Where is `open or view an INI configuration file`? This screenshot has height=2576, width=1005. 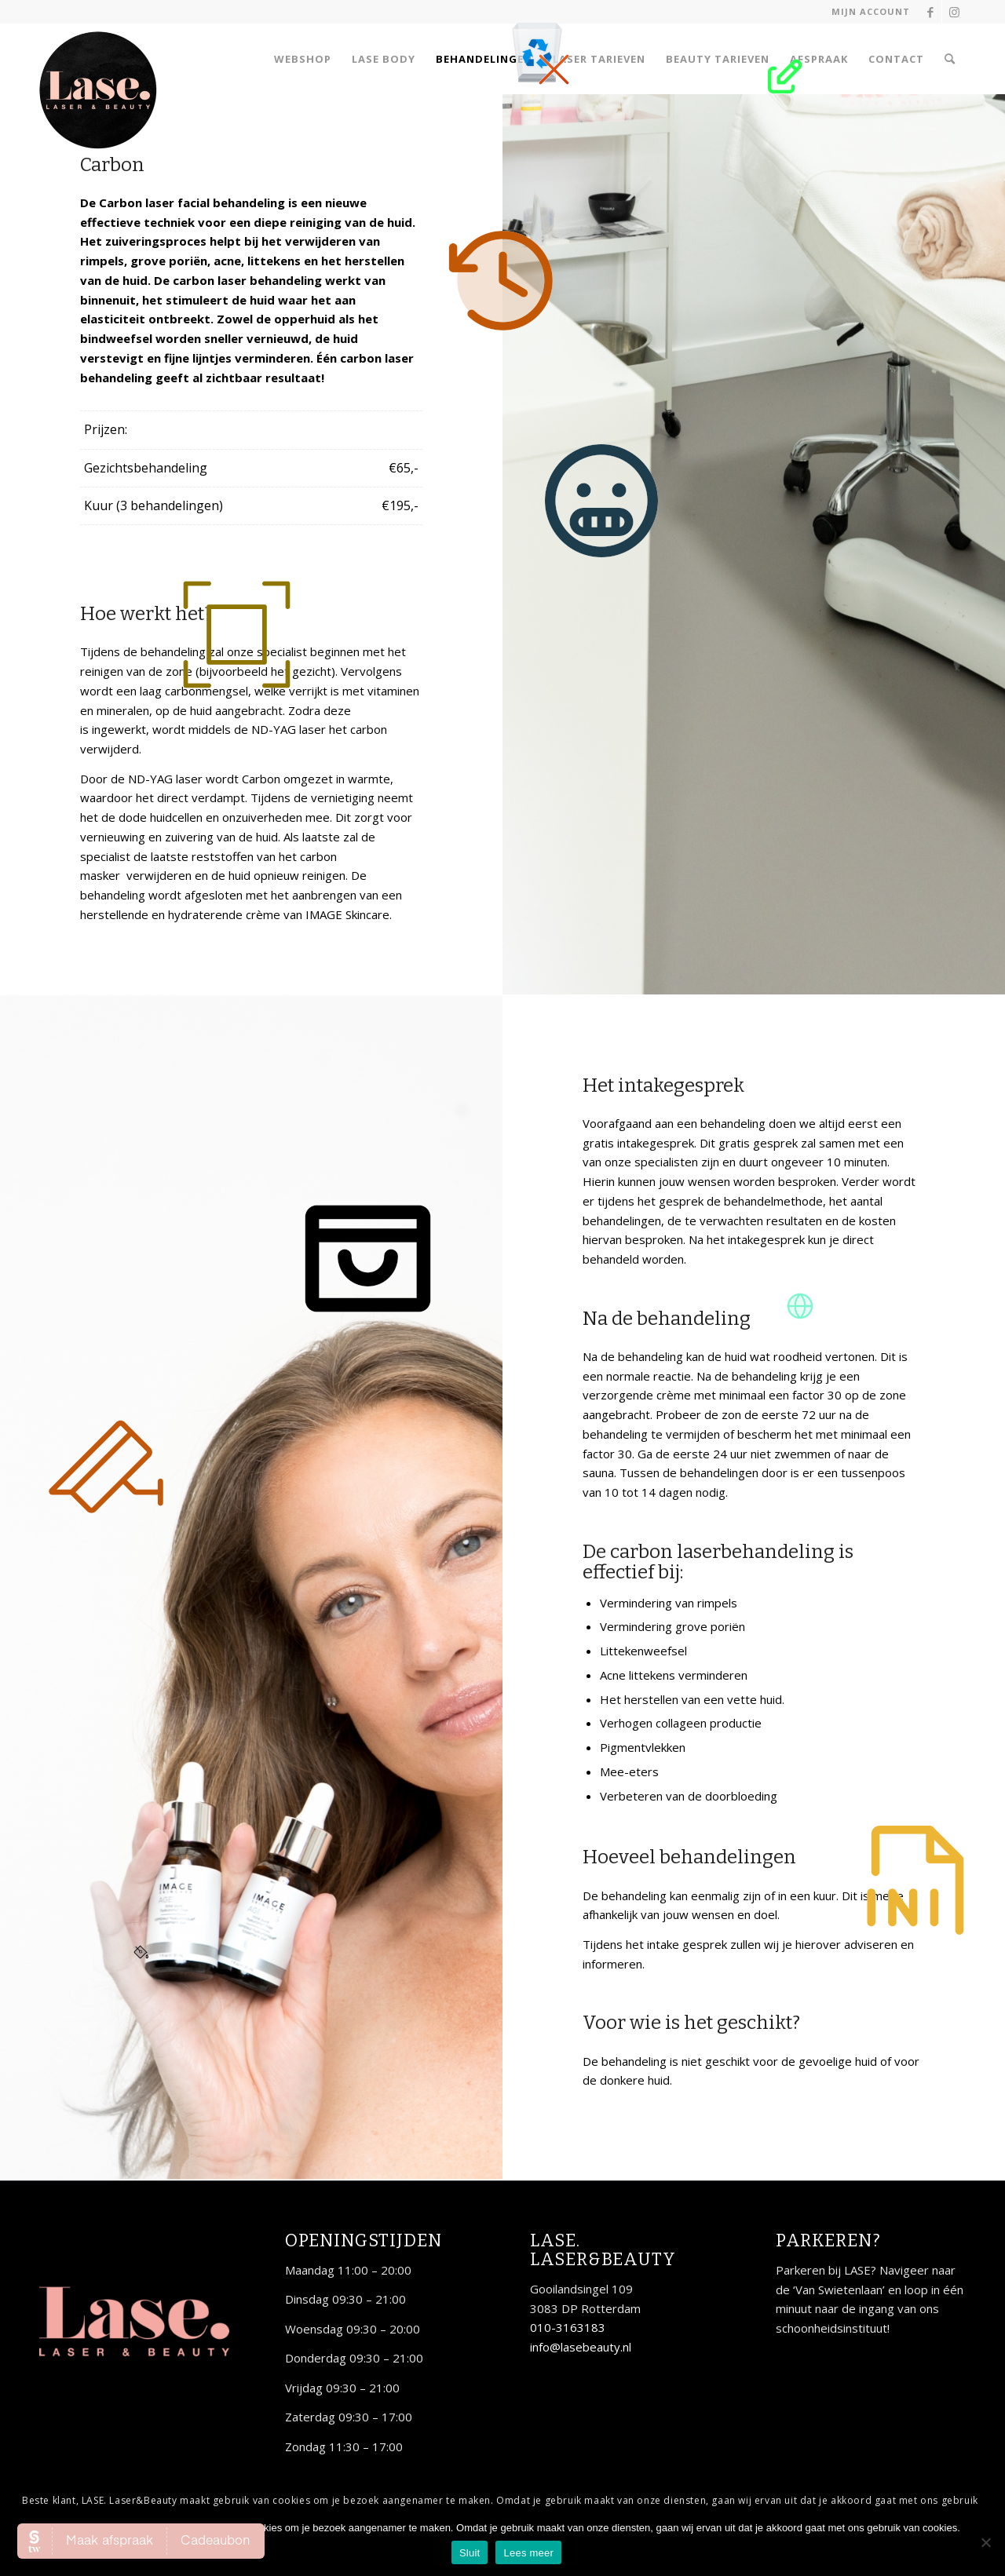 open or view an INI configuration file is located at coordinates (917, 1880).